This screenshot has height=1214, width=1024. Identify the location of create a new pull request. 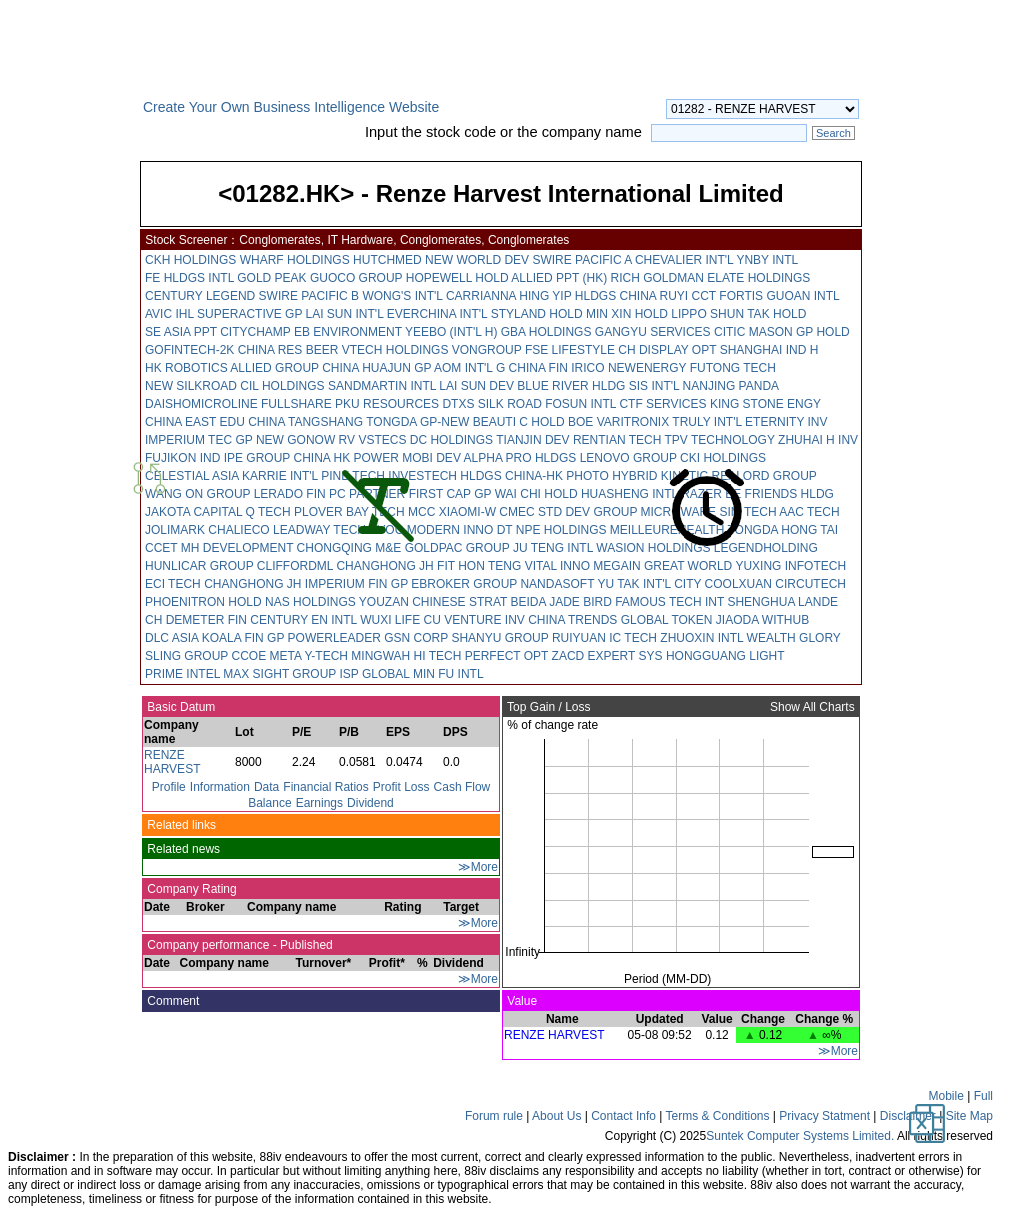
(148, 478).